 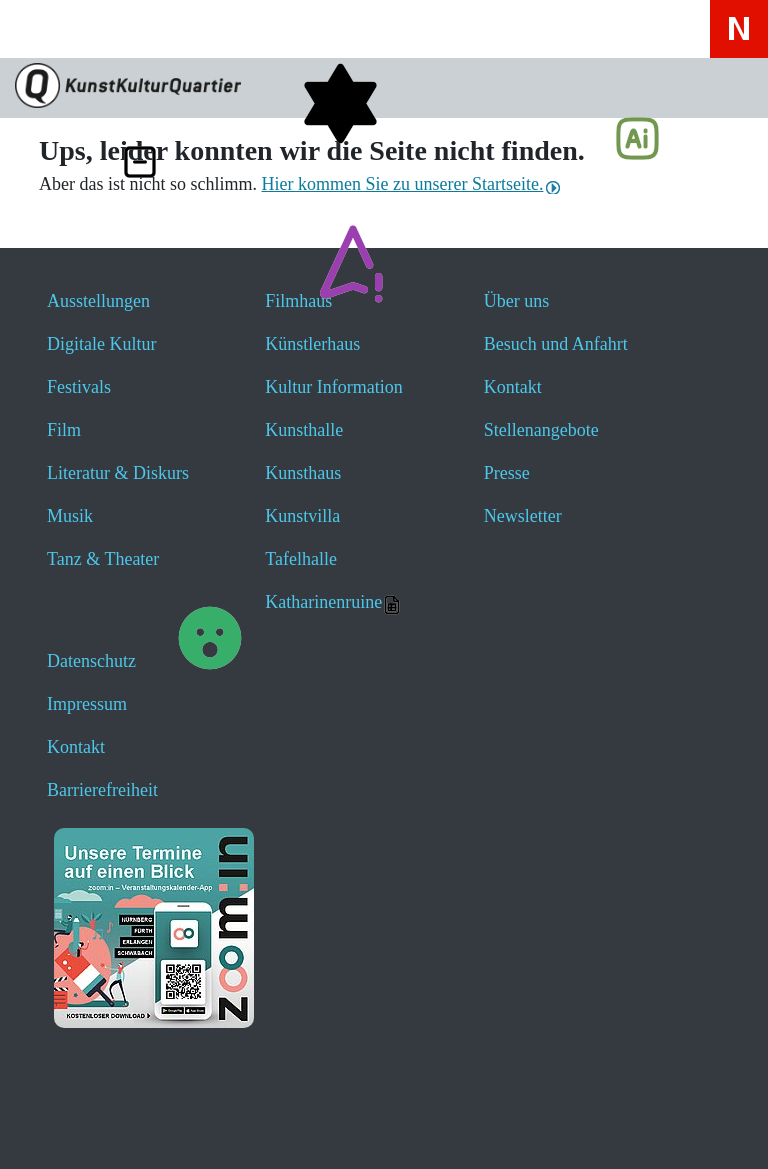 What do you see at coordinates (353, 262) in the screenshot?
I see `navigation error or route issue detected` at bounding box center [353, 262].